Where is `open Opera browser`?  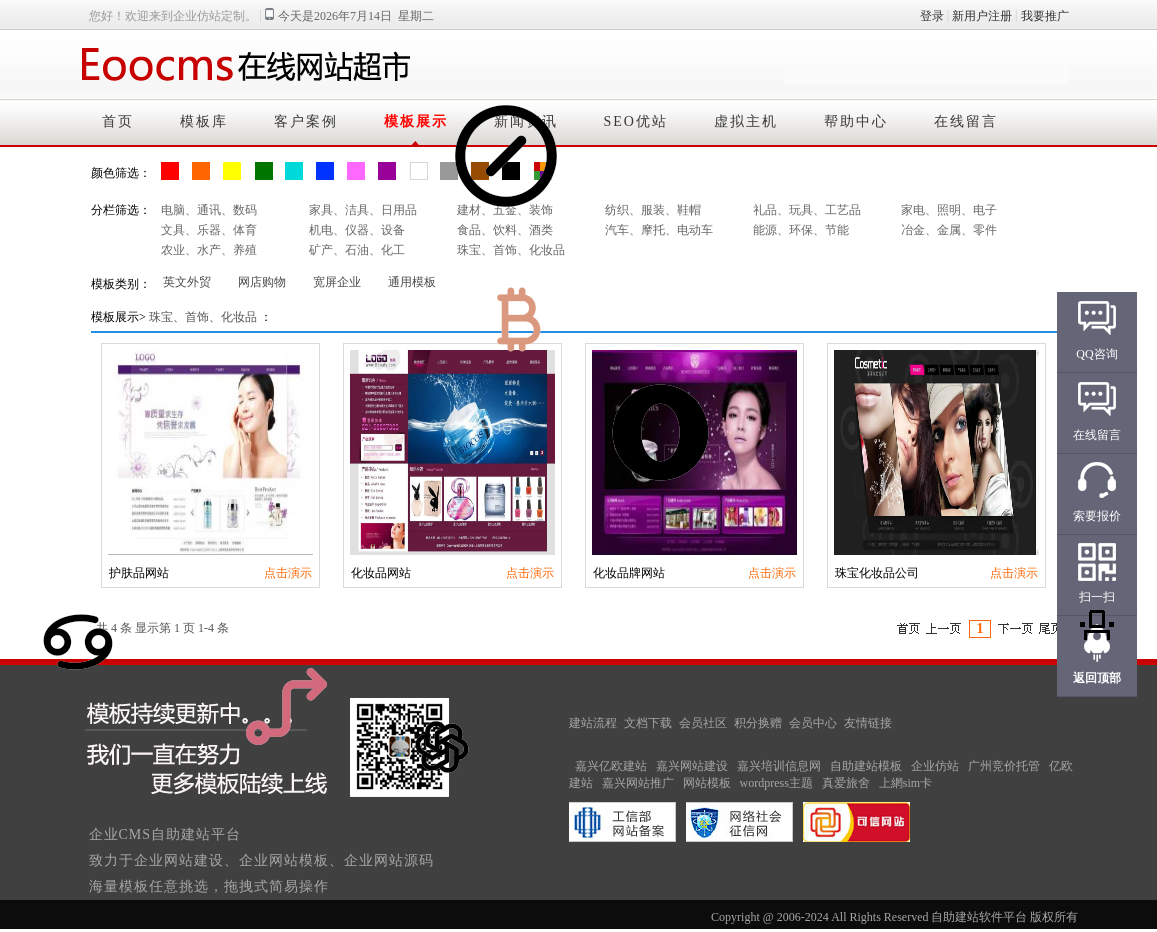 open Opera browser is located at coordinates (660, 432).